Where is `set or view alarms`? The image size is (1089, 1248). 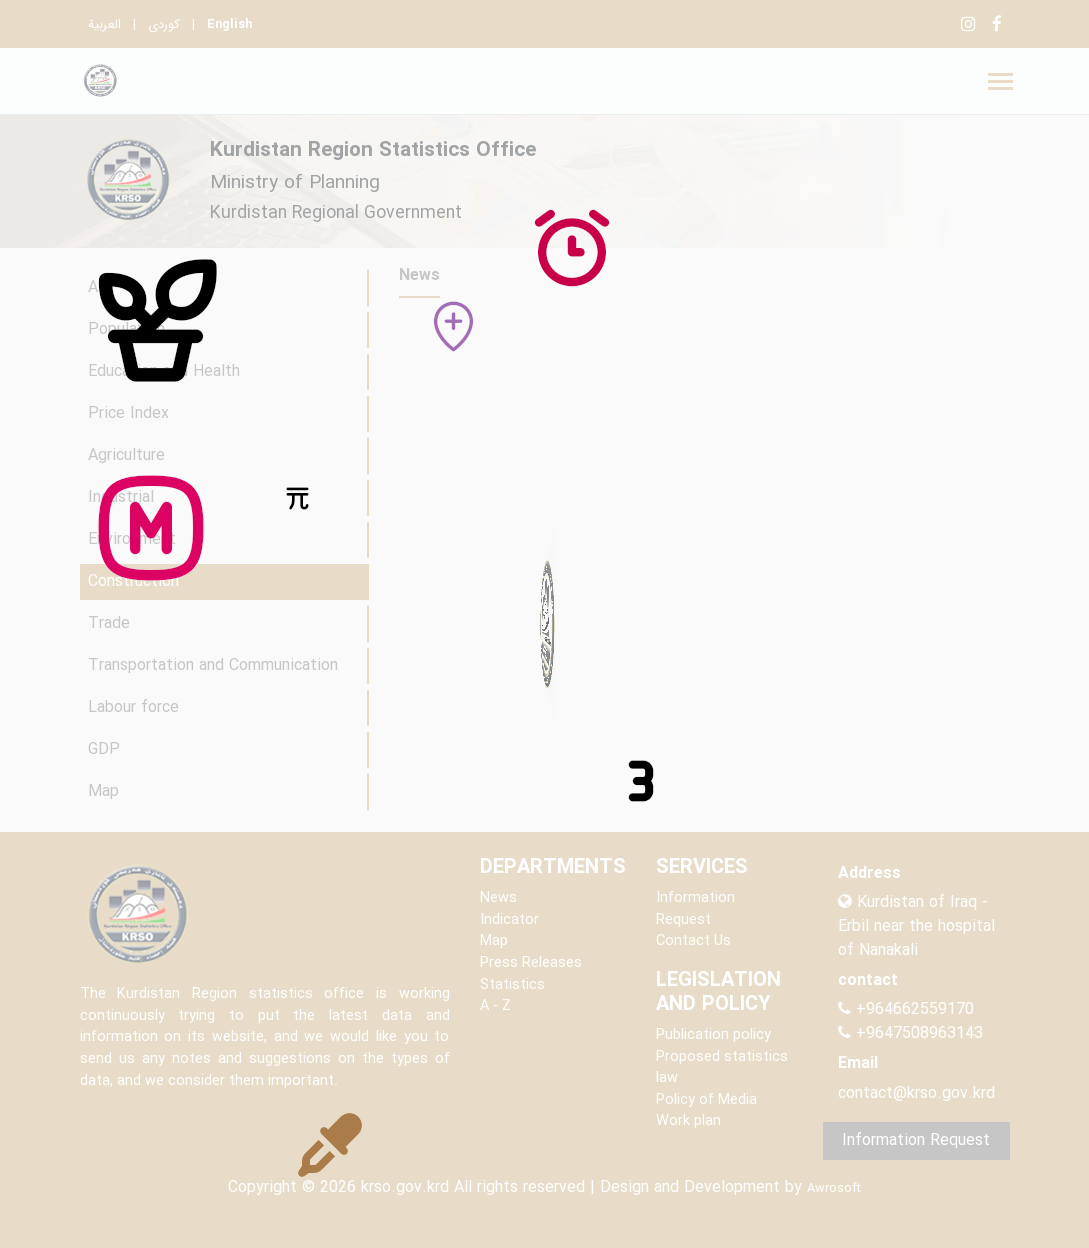
set or view alarms is located at coordinates (572, 248).